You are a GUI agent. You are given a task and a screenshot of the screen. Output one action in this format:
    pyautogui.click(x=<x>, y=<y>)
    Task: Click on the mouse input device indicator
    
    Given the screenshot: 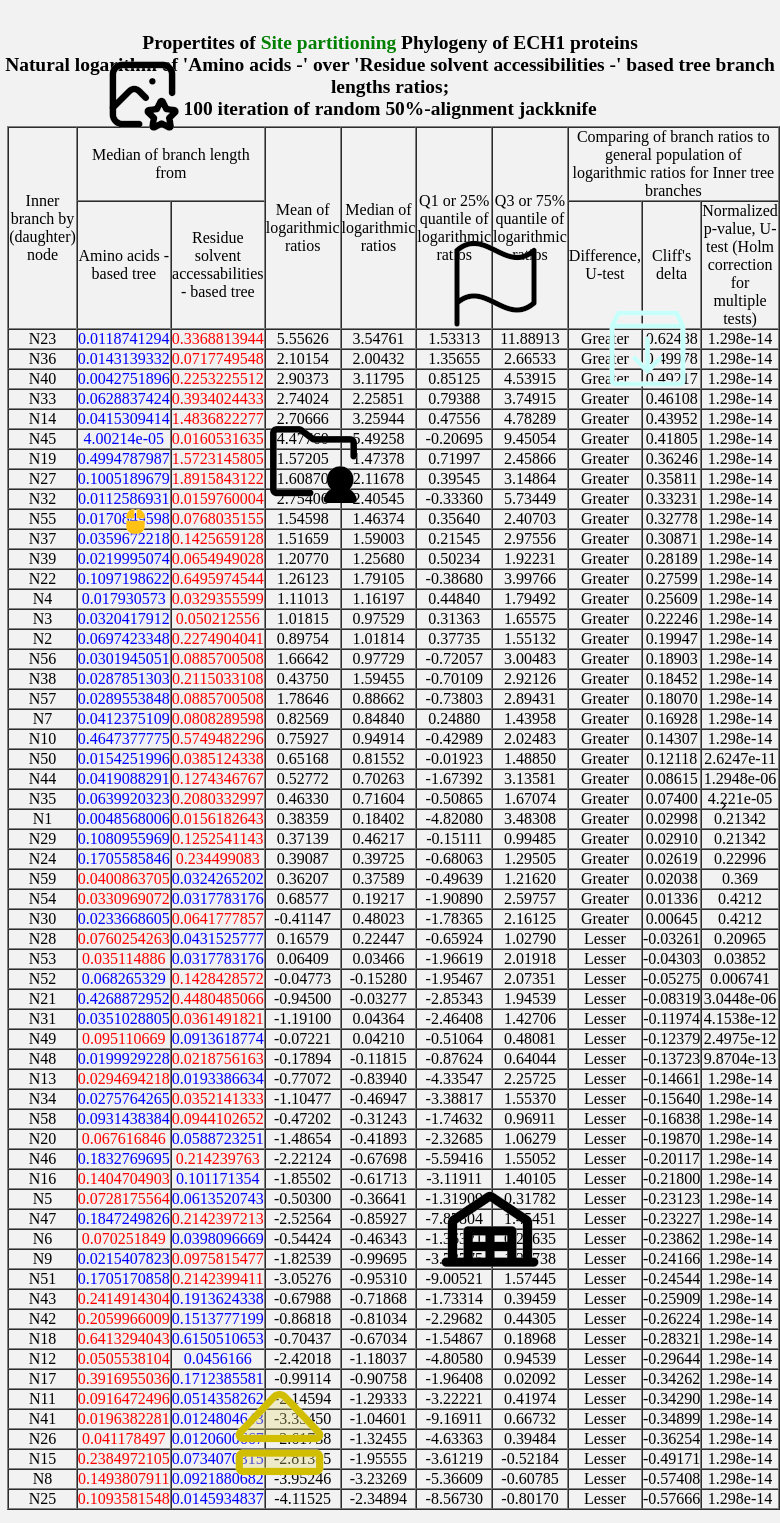 What is the action you would take?
    pyautogui.click(x=135, y=521)
    